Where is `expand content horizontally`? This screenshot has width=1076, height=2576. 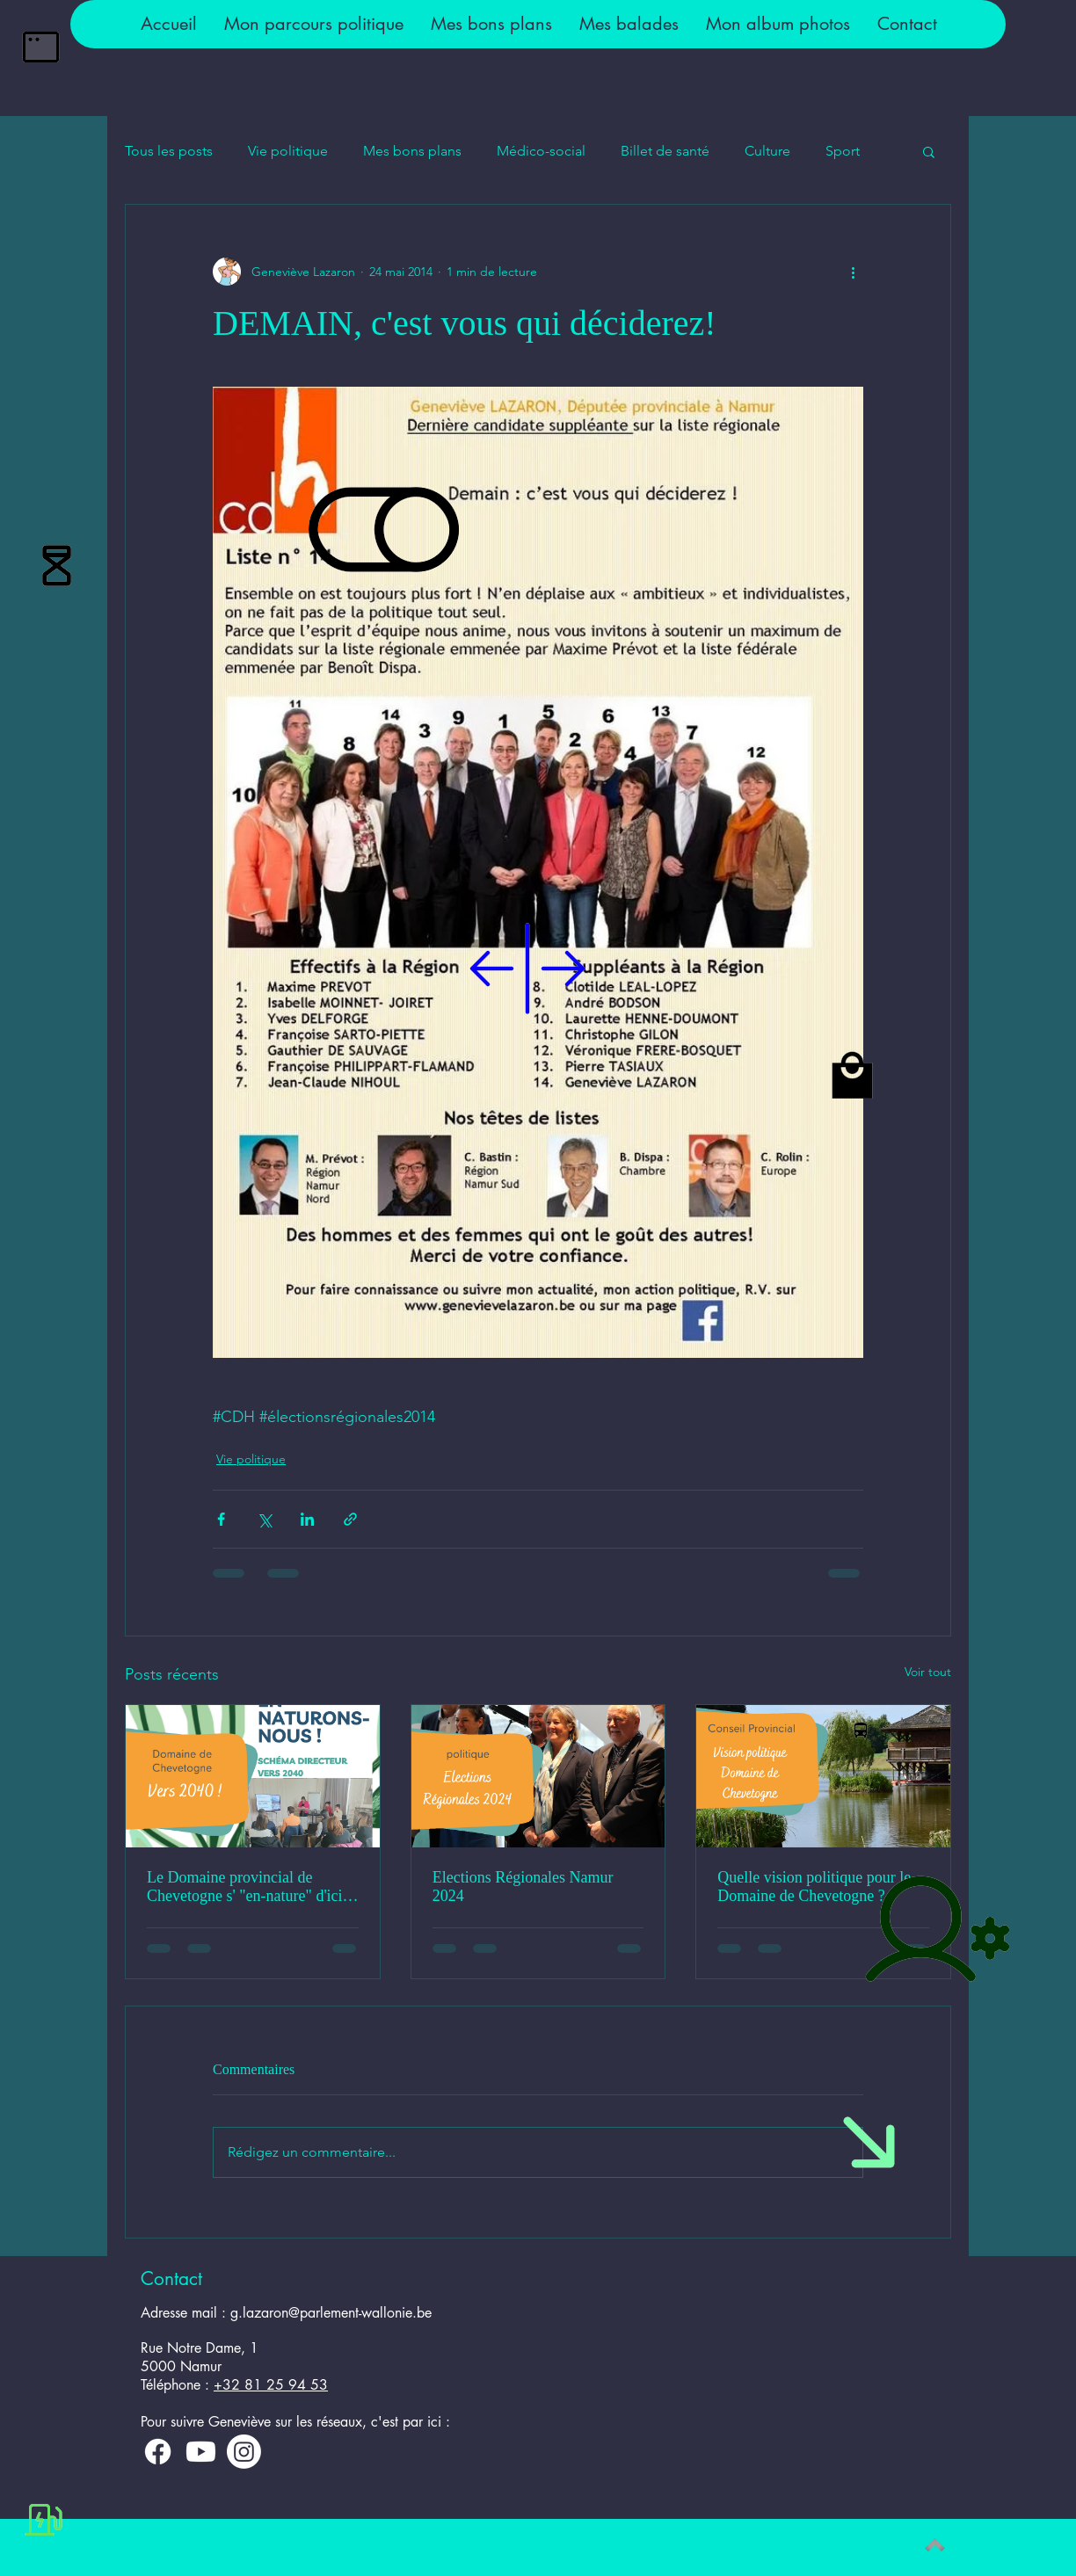
expand content horizontally is located at coordinates (527, 969).